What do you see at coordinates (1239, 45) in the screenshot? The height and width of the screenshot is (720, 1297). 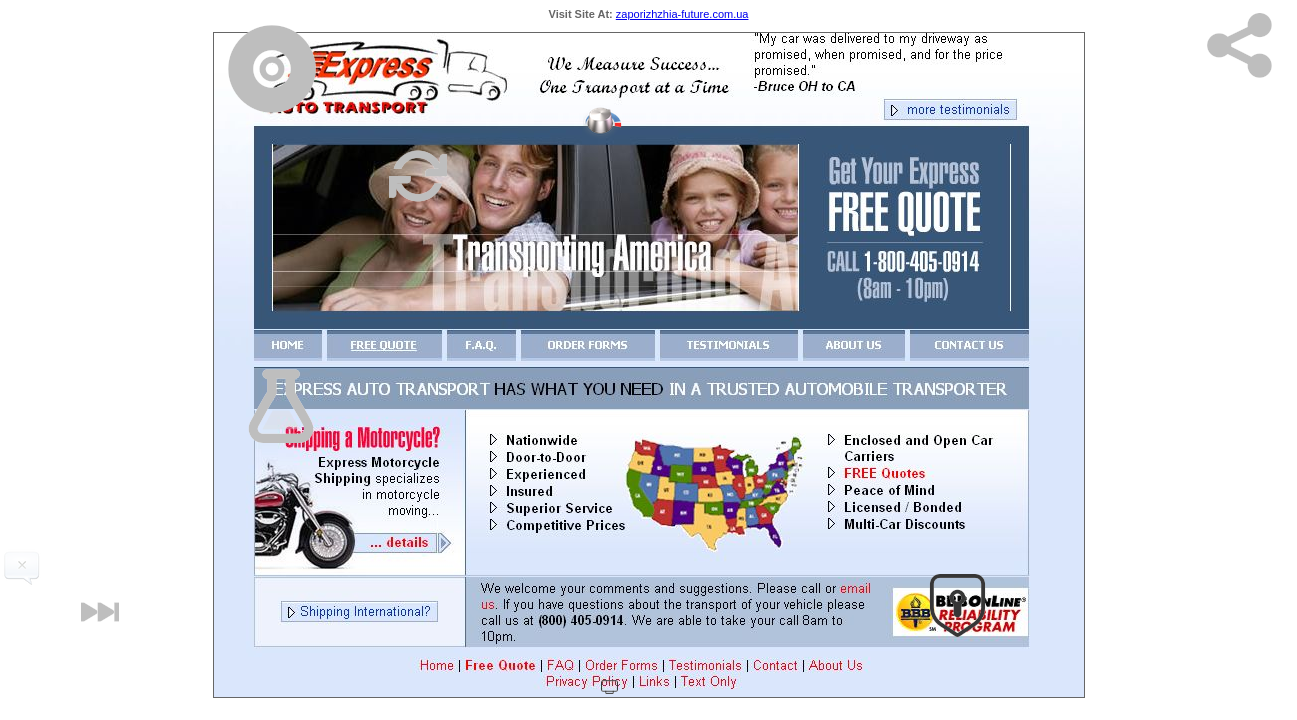 I see `open public shared folder` at bounding box center [1239, 45].